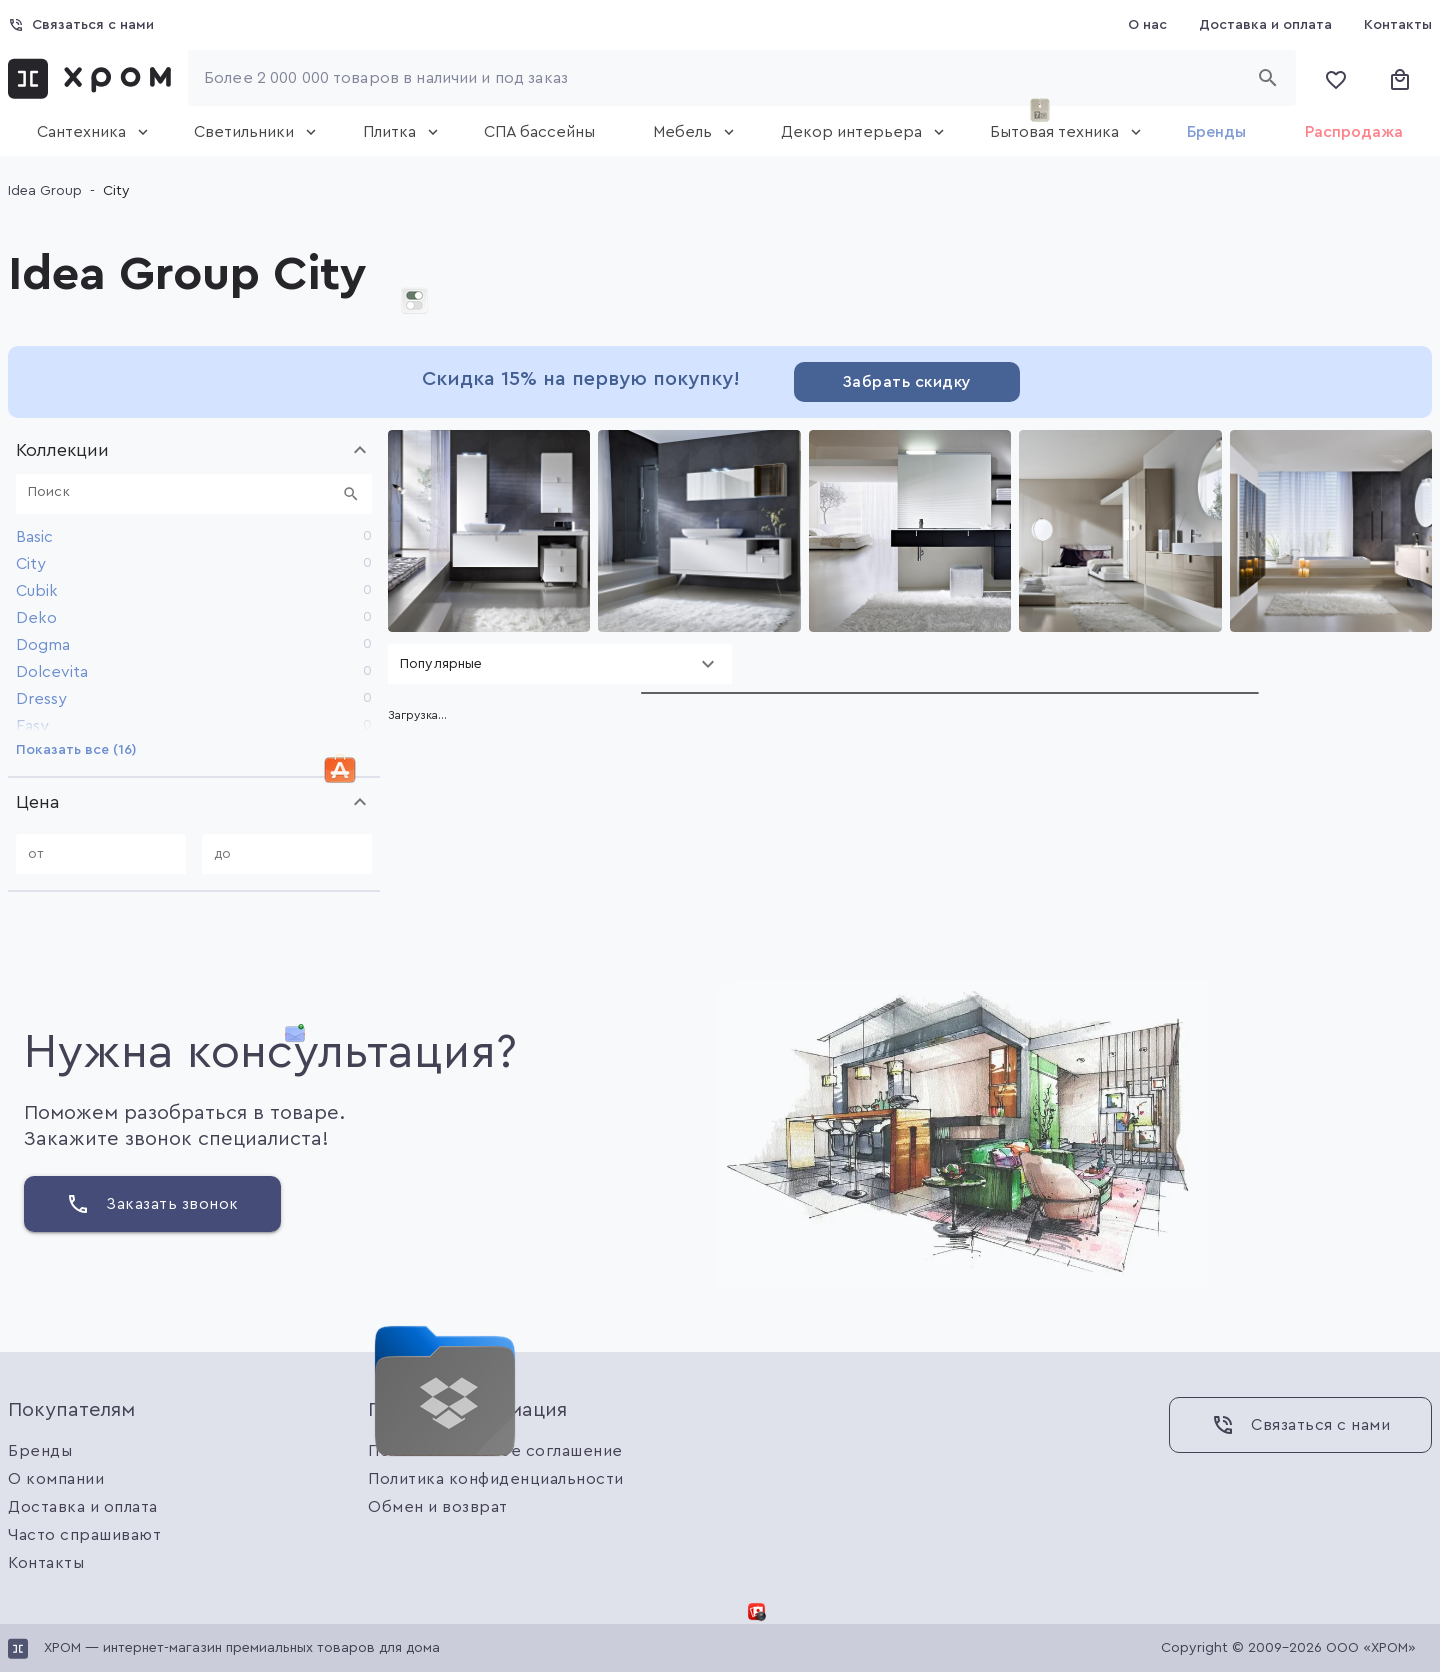 This screenshot has height=1672, width=1440. Describe the element at coordinates (1040, 110) in the screenshot. I see `a 7z compressed archive file` at that location.